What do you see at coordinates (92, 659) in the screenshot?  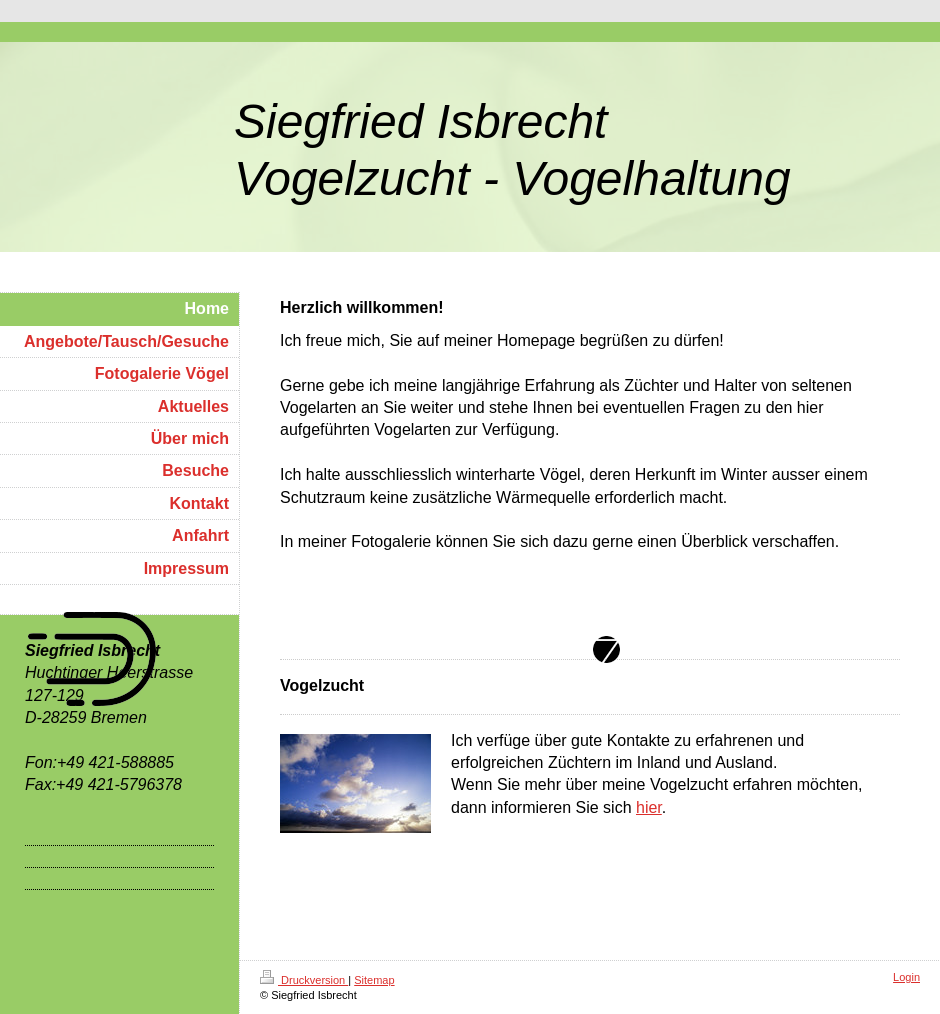 I see `apache druid logo` at bounding box center [92, 659].